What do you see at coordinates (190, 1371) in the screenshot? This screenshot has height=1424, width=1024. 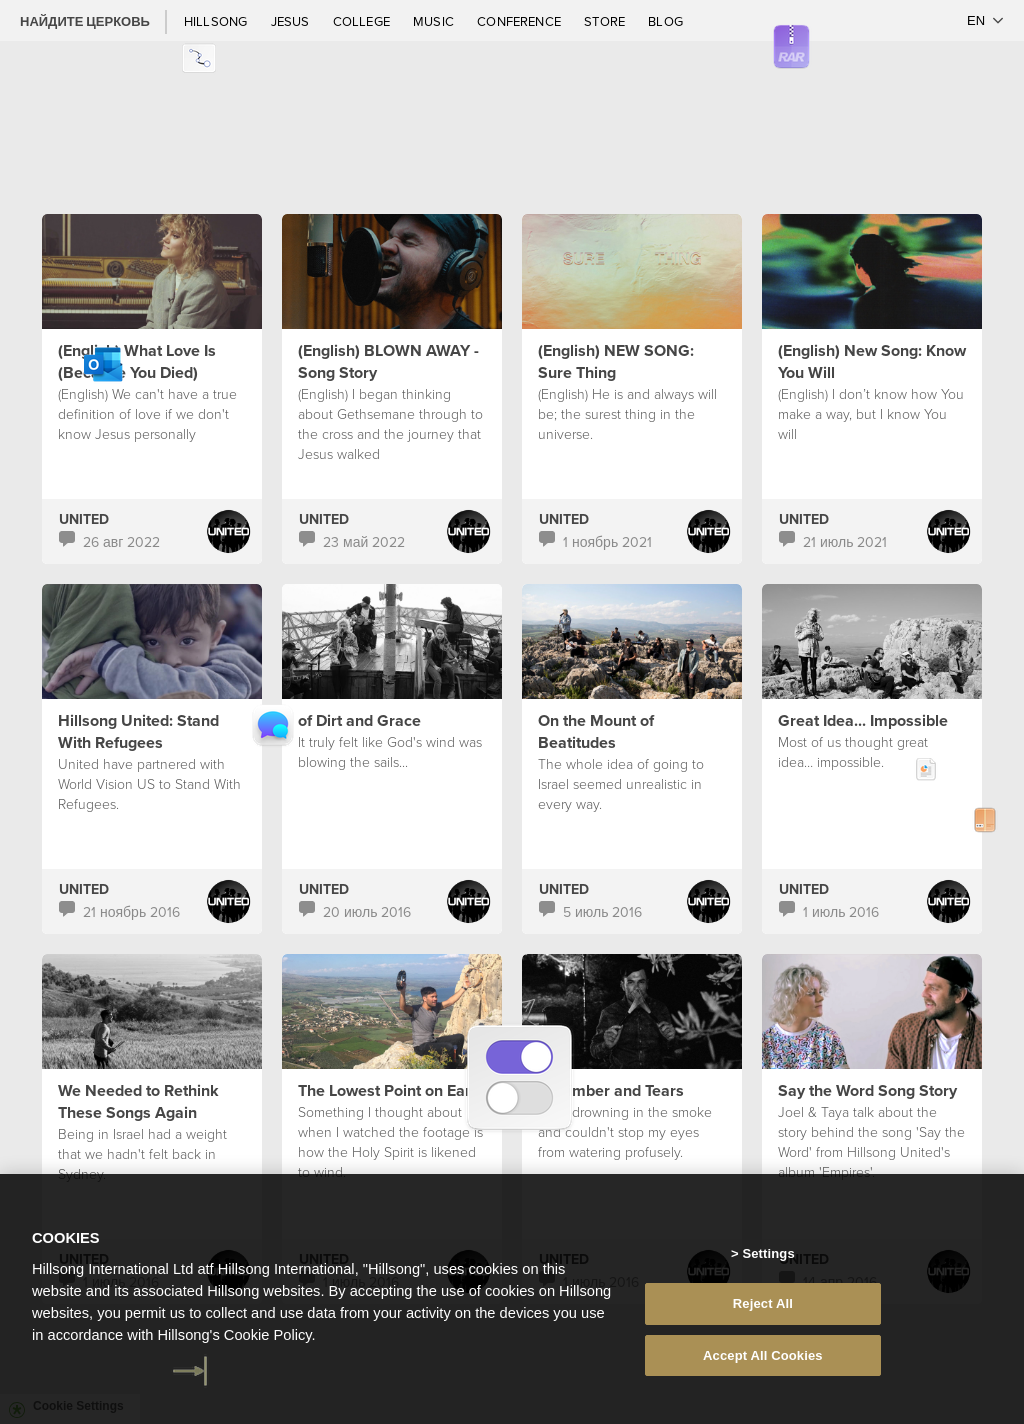 I see `go to the last item or page` at bounding box center [190, 1371].